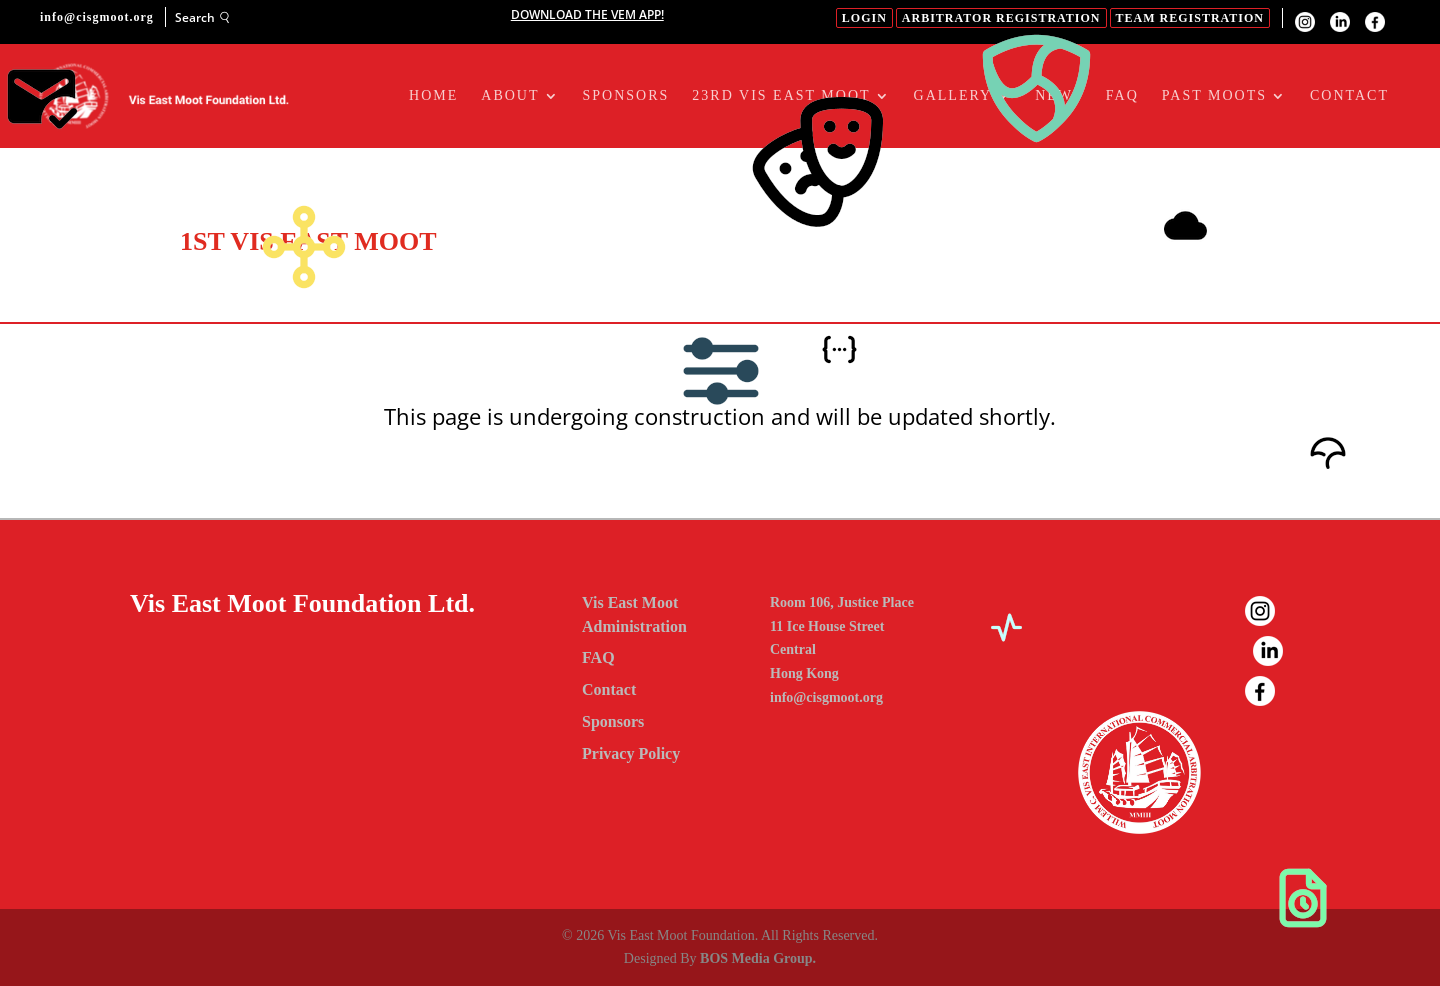 The image size is (1440, 986). I want to click on visit codecov integration settings, so click(1328, 453).